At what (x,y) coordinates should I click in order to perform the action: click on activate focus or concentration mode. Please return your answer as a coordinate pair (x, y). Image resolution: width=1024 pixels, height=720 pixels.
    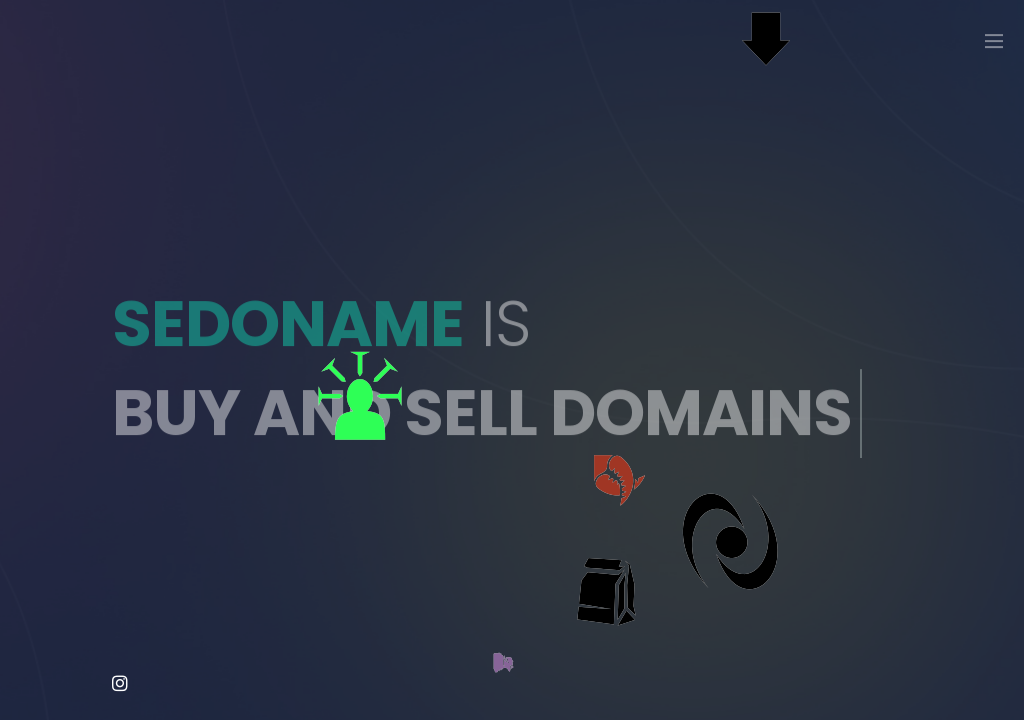
    Looking at the image, I should click on (729, 542).